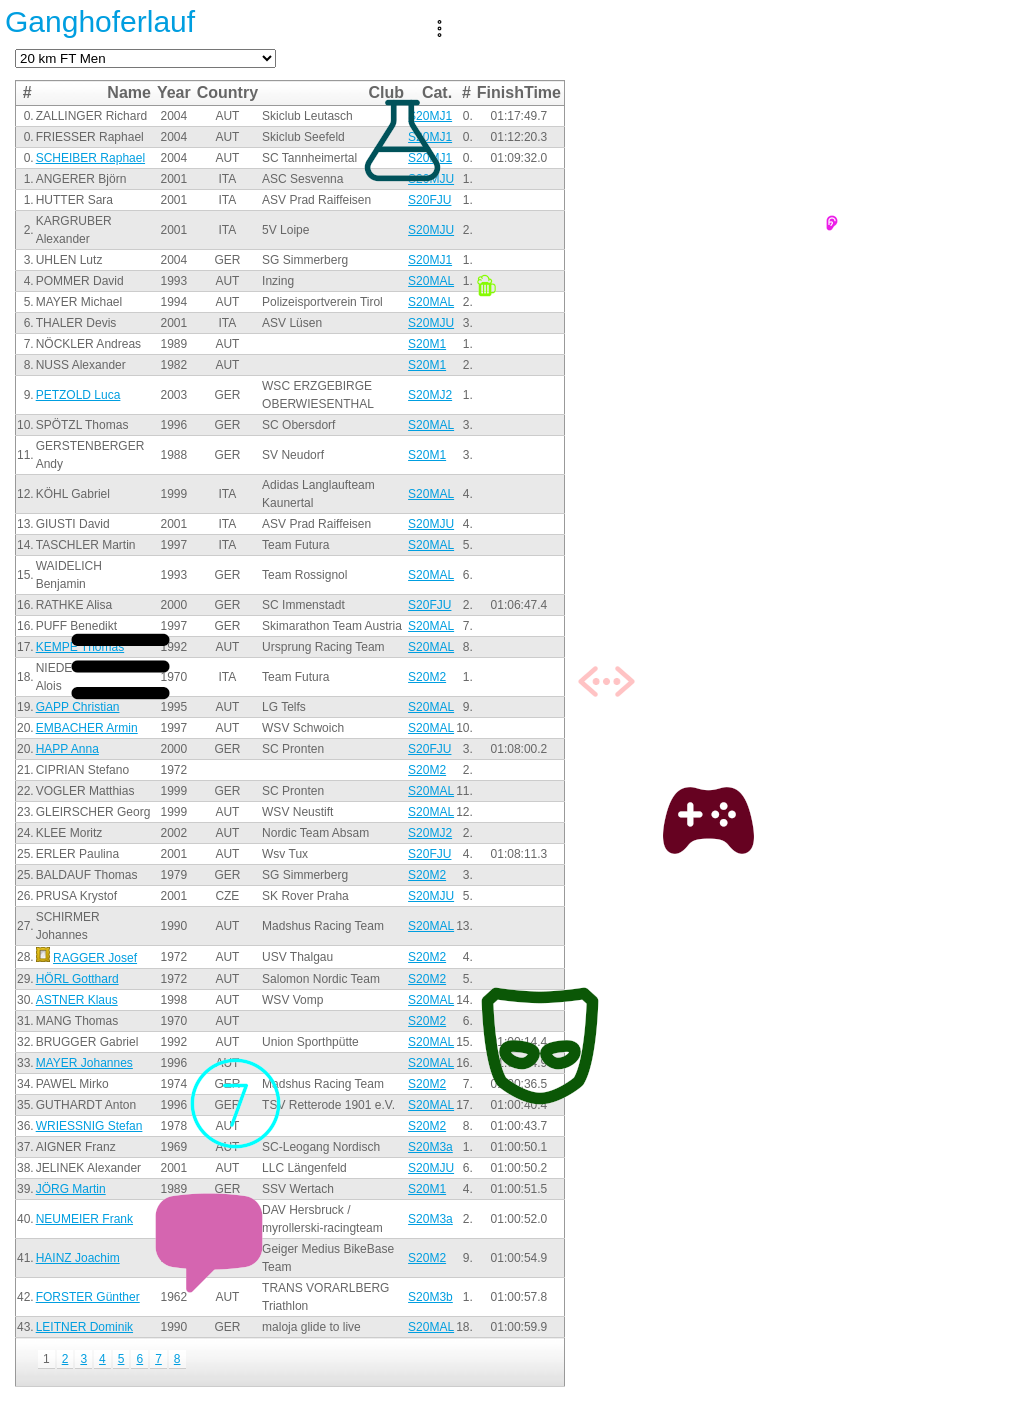  I want to click on open chat or messaging, so click(209, 1243).